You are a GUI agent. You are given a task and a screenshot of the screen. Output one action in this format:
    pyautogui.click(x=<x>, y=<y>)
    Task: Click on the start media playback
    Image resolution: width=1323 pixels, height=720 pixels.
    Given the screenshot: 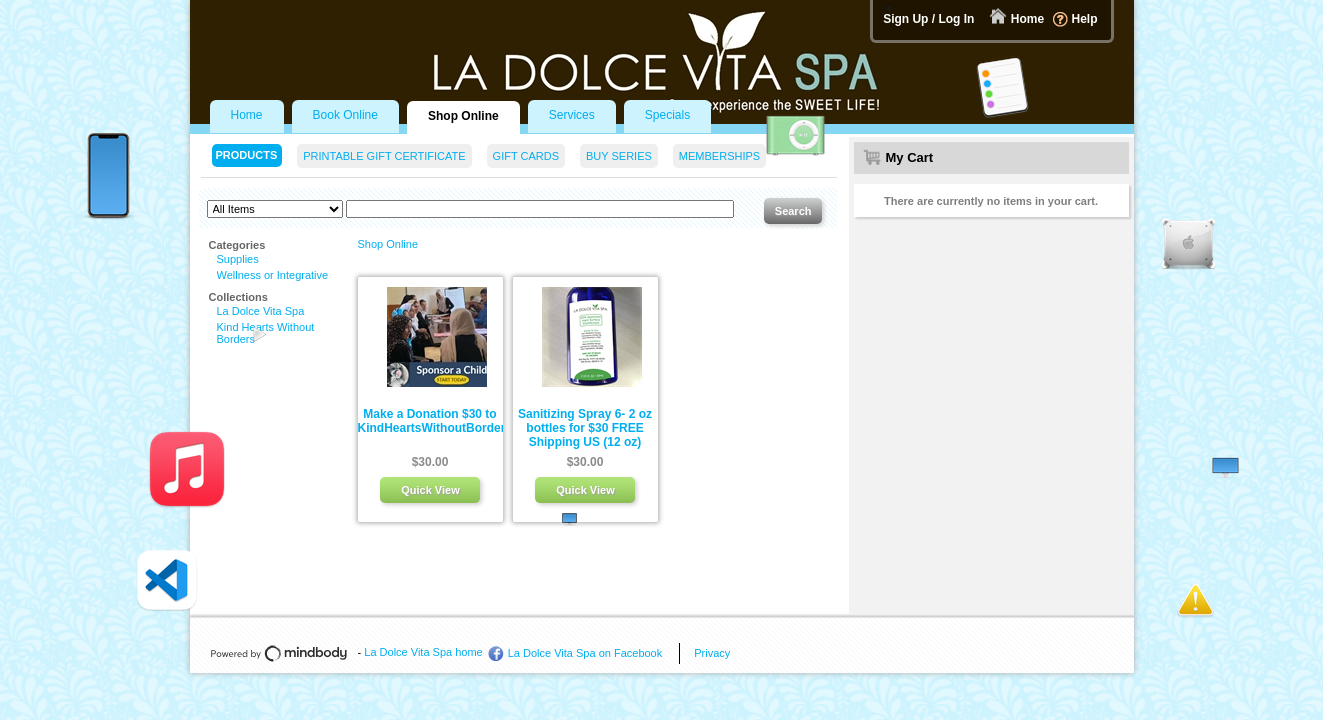 What is the action you would take?
    pyautogui.click(x=259, y=334)
    